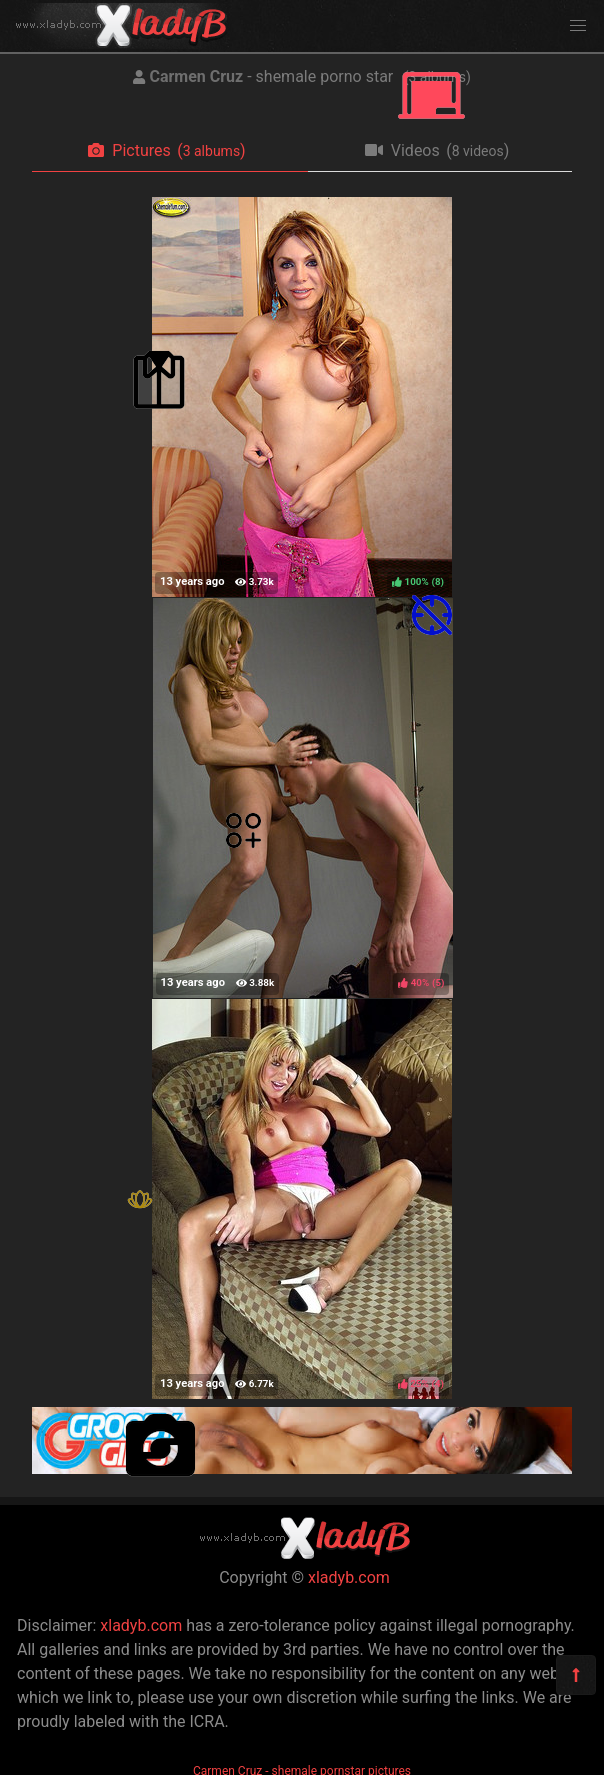 Image resolution: width=604 pixels, height=1775 pixels. I want to click on view clothing or apparel items, so click(159, 381).